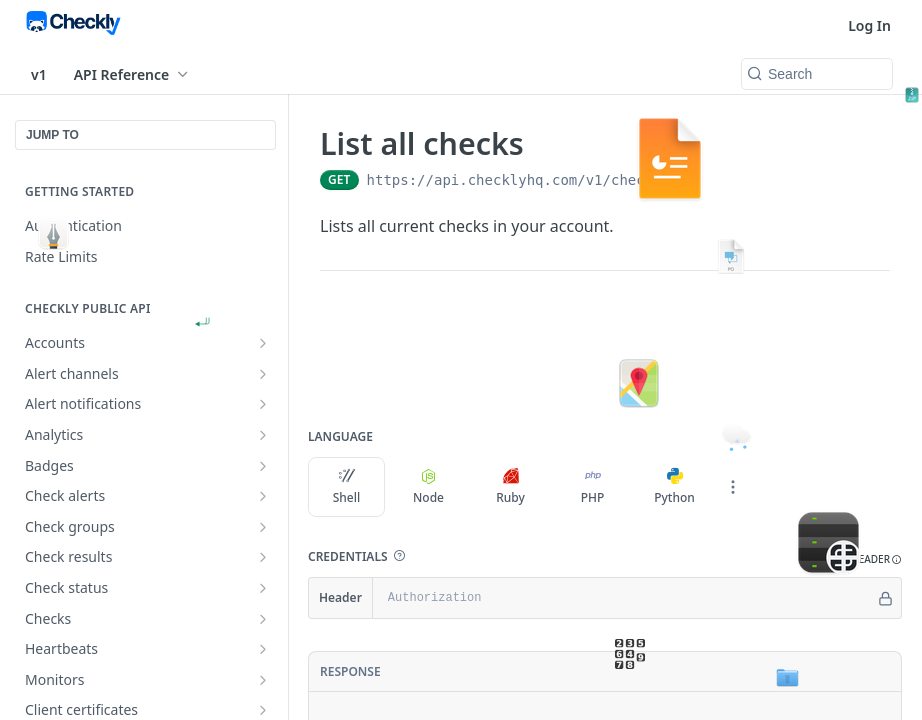 The width and height of the screenshot is (922, 720). Describe the element at coordinates (53, 233) in the screenshot. I see `open words document editor` at that location.